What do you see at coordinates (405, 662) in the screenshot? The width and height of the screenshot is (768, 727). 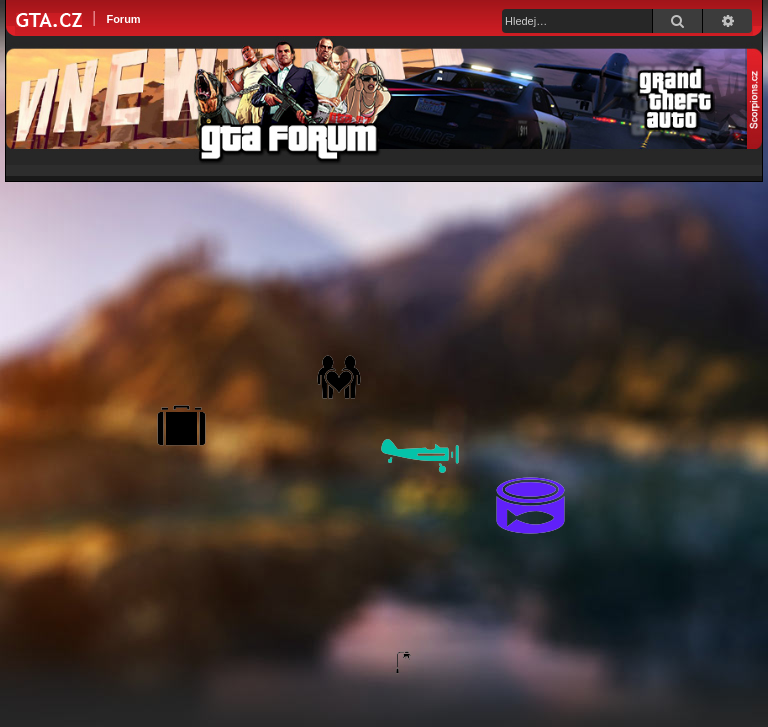 I see `toggle street lighting in a city simulation game` at bounding box center [405, 662].